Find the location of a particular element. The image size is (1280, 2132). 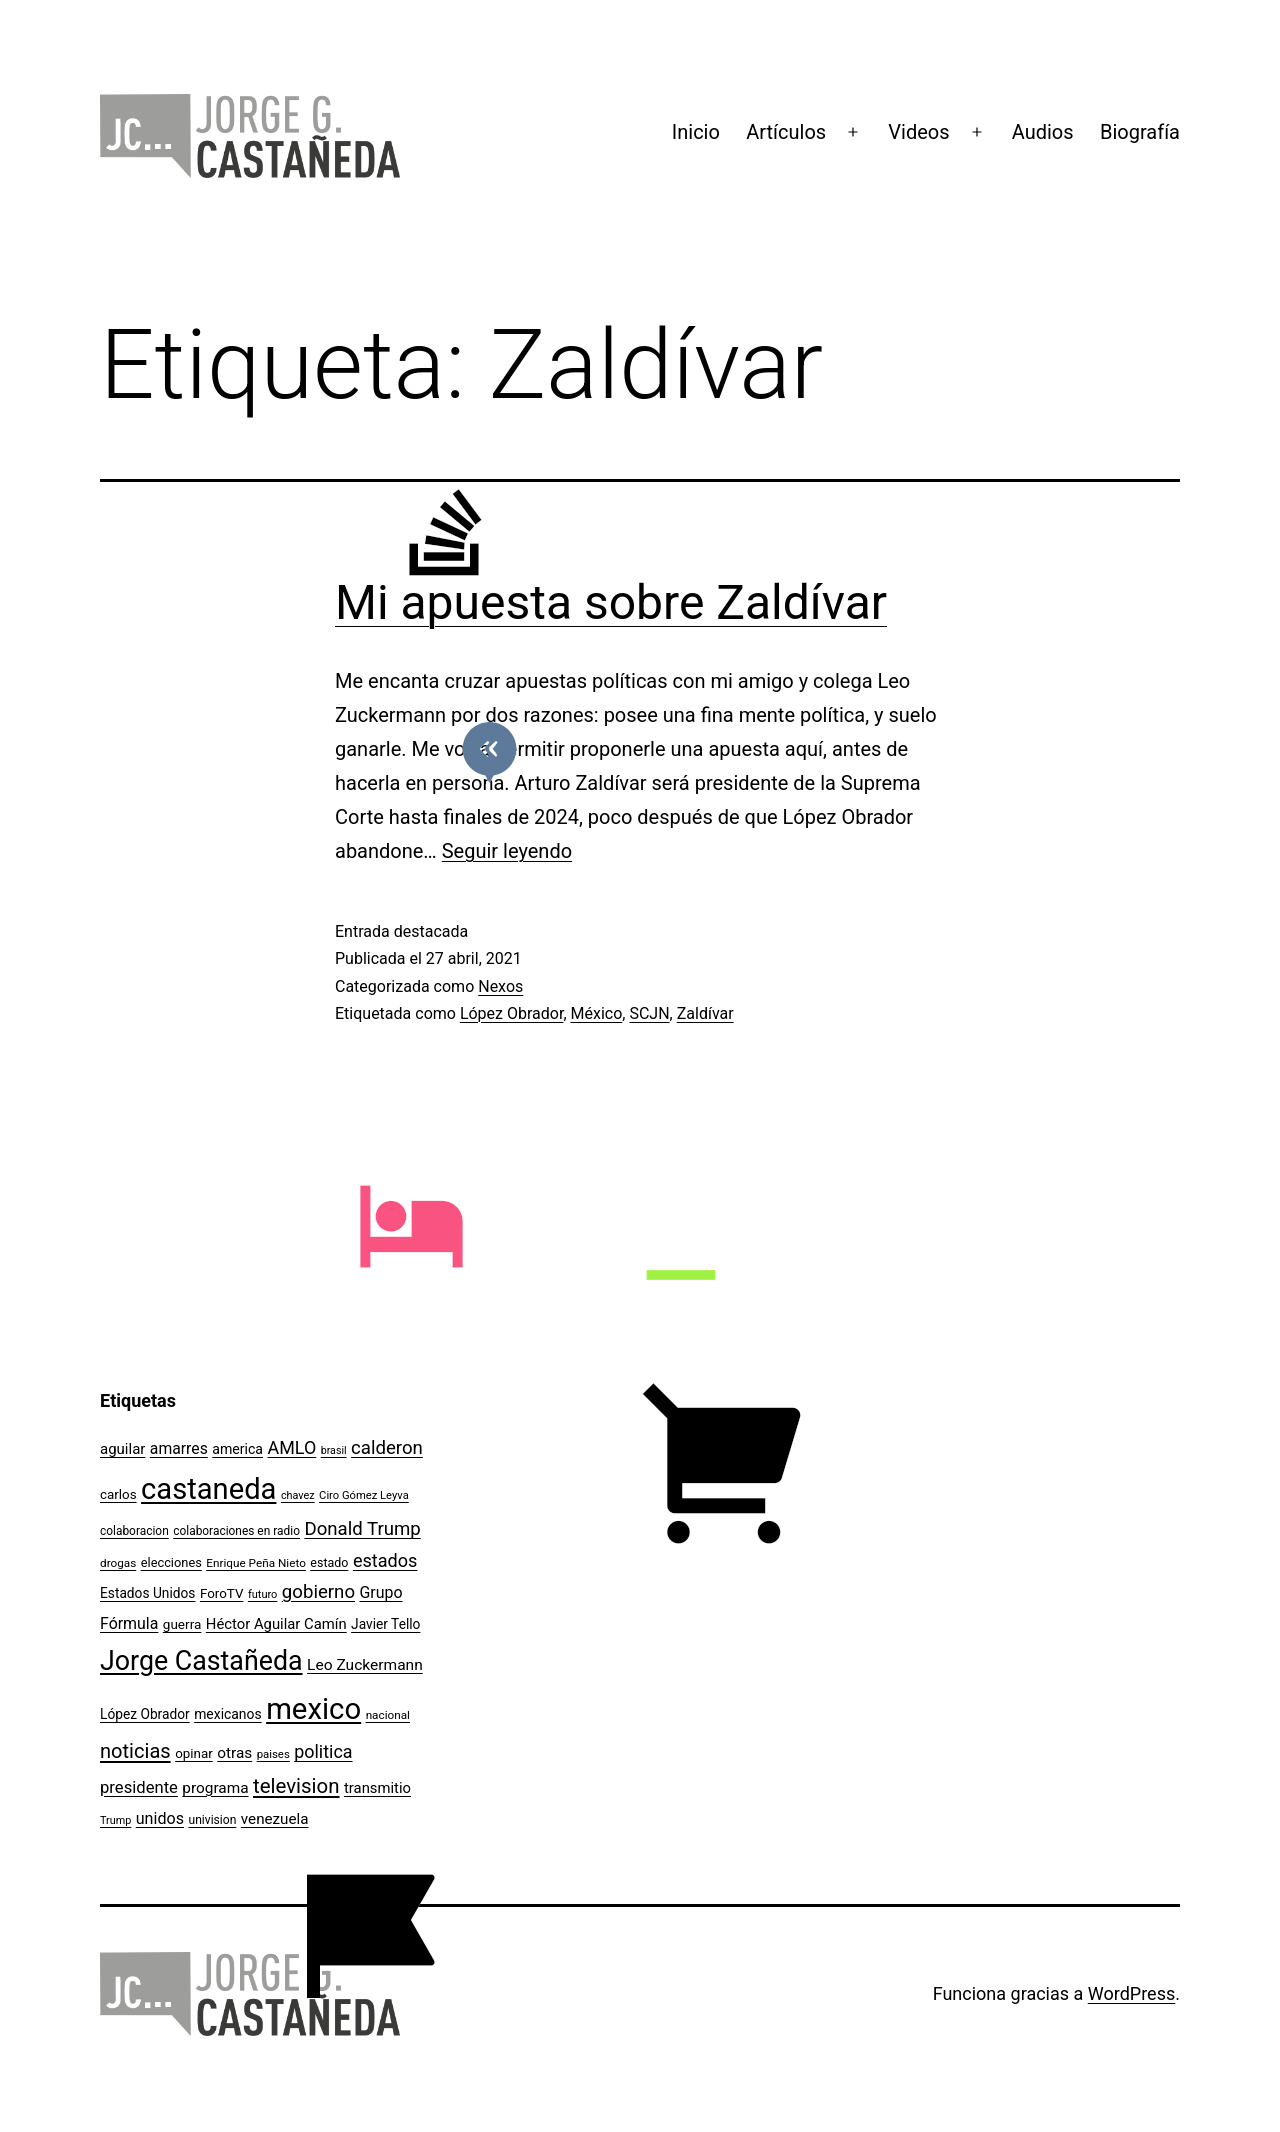

remove or subtract an item is located at coordinates (681, 1275).